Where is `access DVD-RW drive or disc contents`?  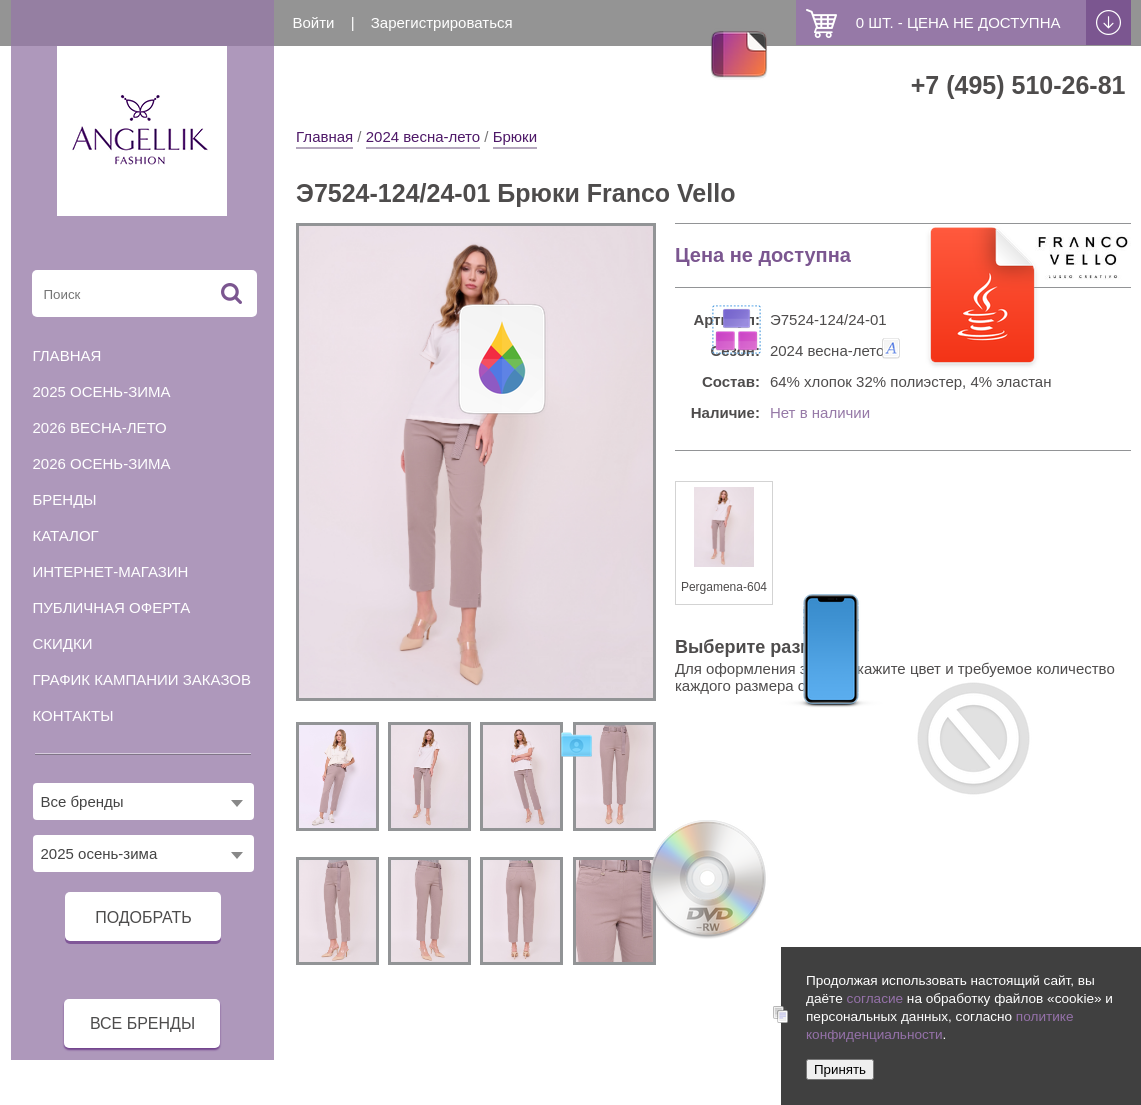
access DVD-RW drive or disc contents is located at coordinates (707, 880).